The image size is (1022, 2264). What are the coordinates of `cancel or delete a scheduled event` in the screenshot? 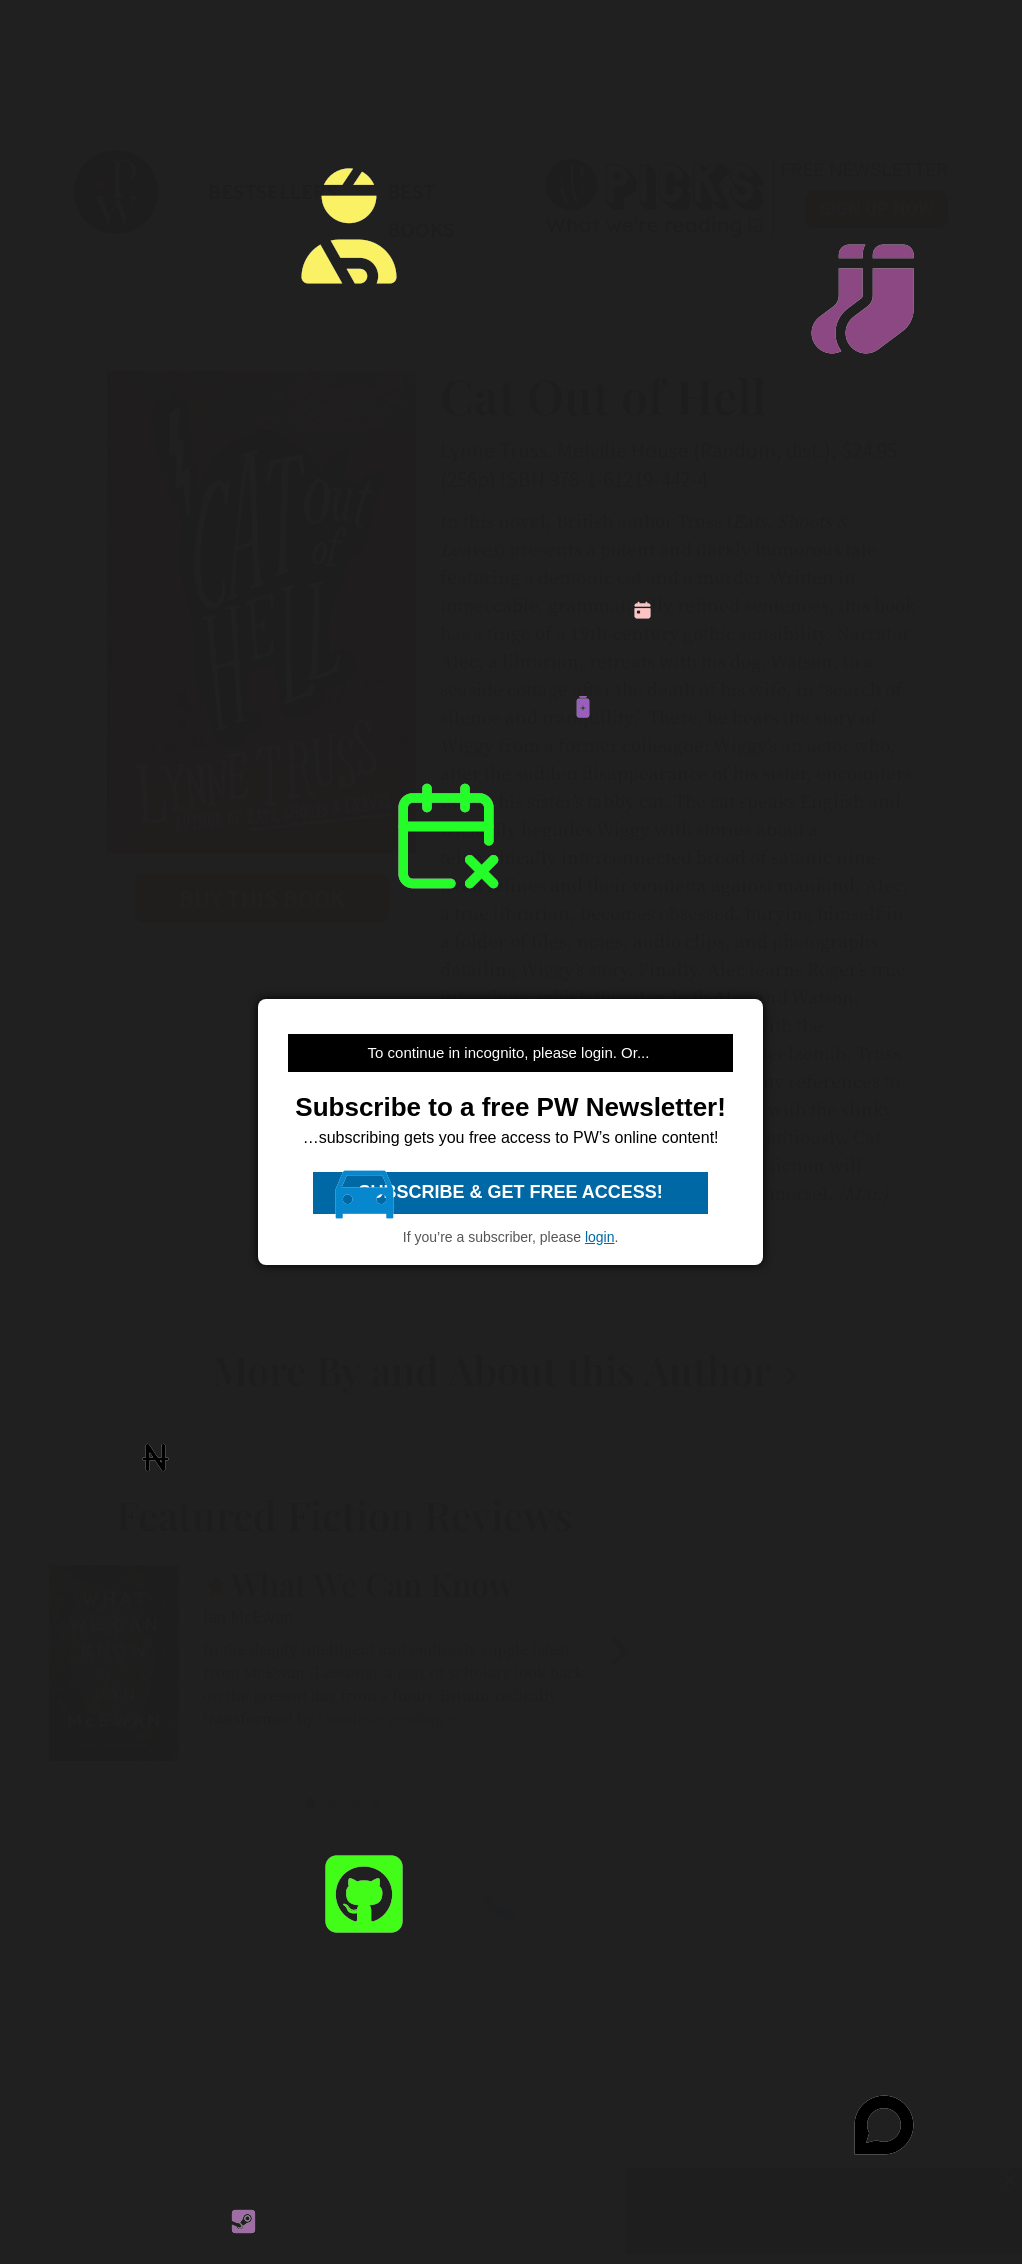 It's located at (446, 836).